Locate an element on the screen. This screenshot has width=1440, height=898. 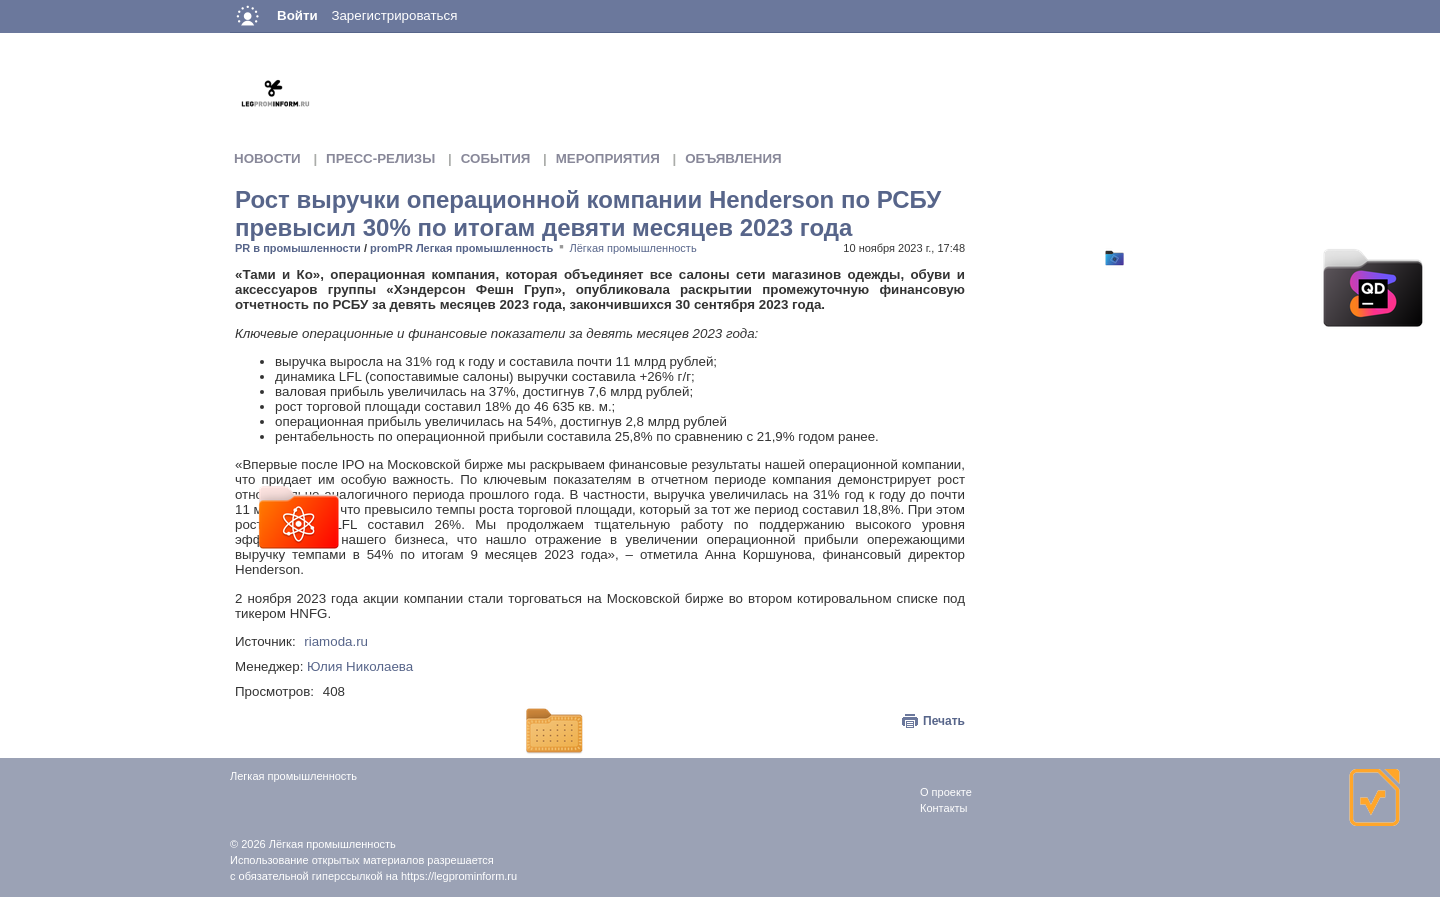
open physics course materials folder is located at coordinates (298, 519).